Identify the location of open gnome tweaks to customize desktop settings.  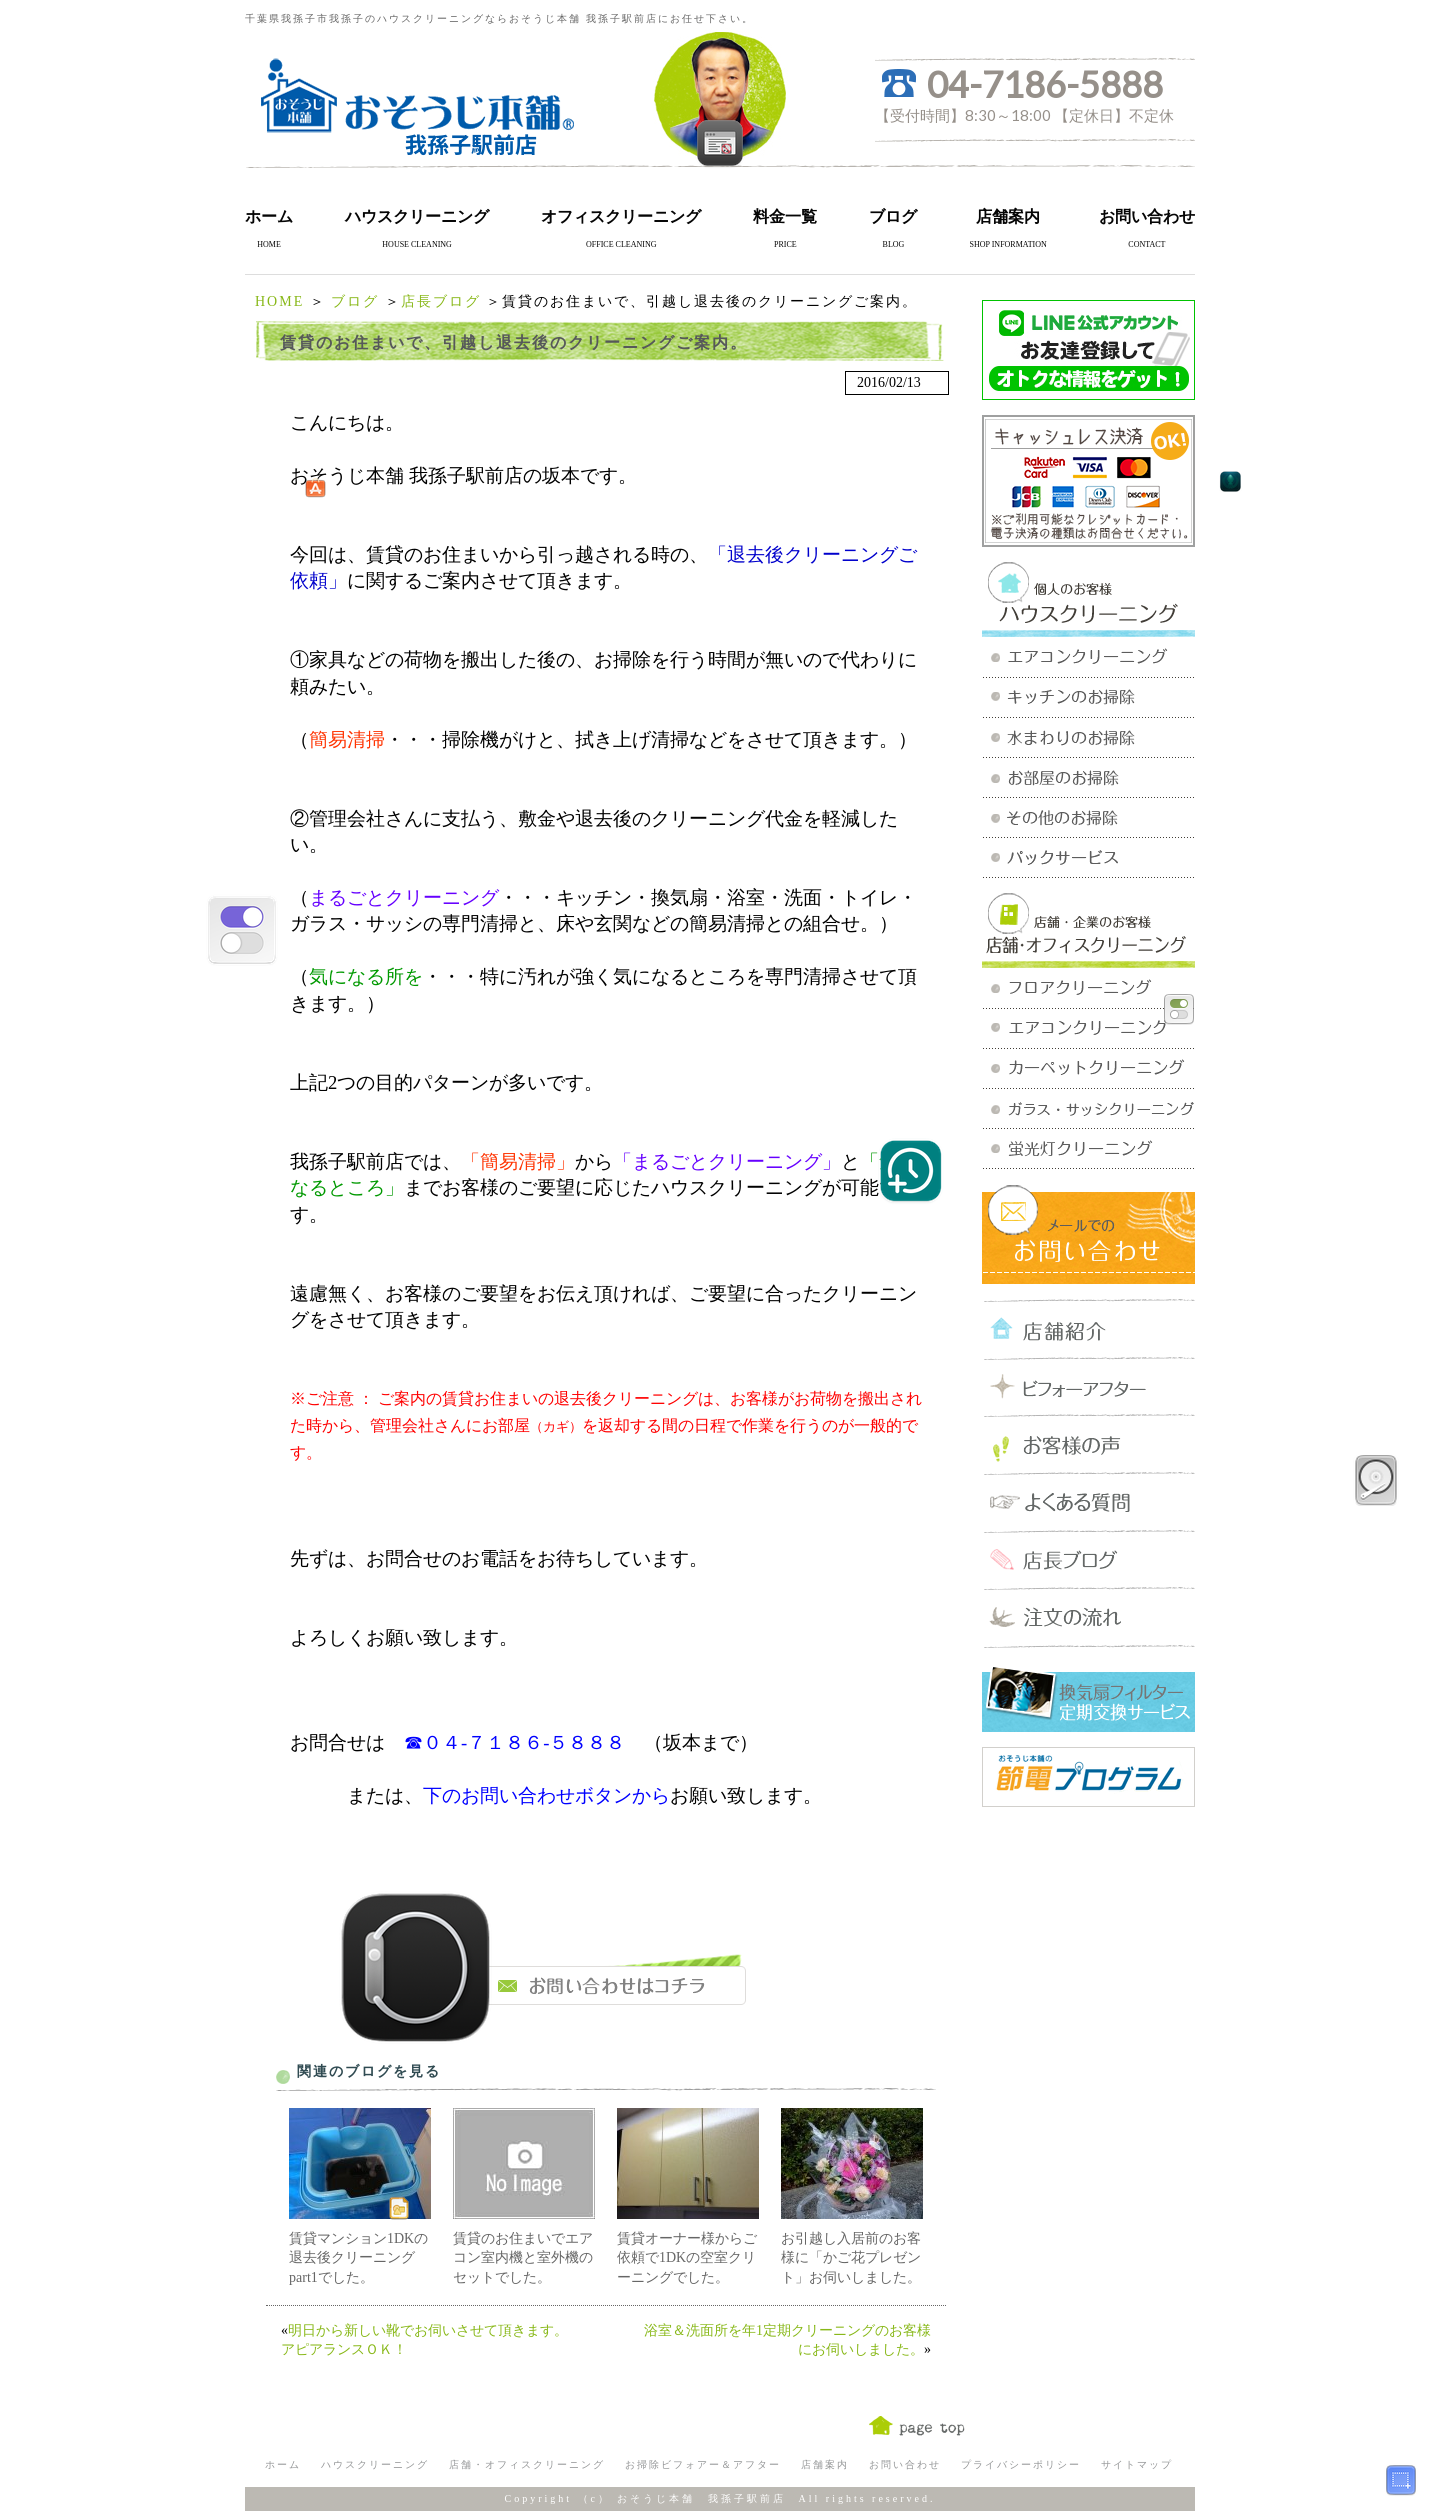
(242, 930).